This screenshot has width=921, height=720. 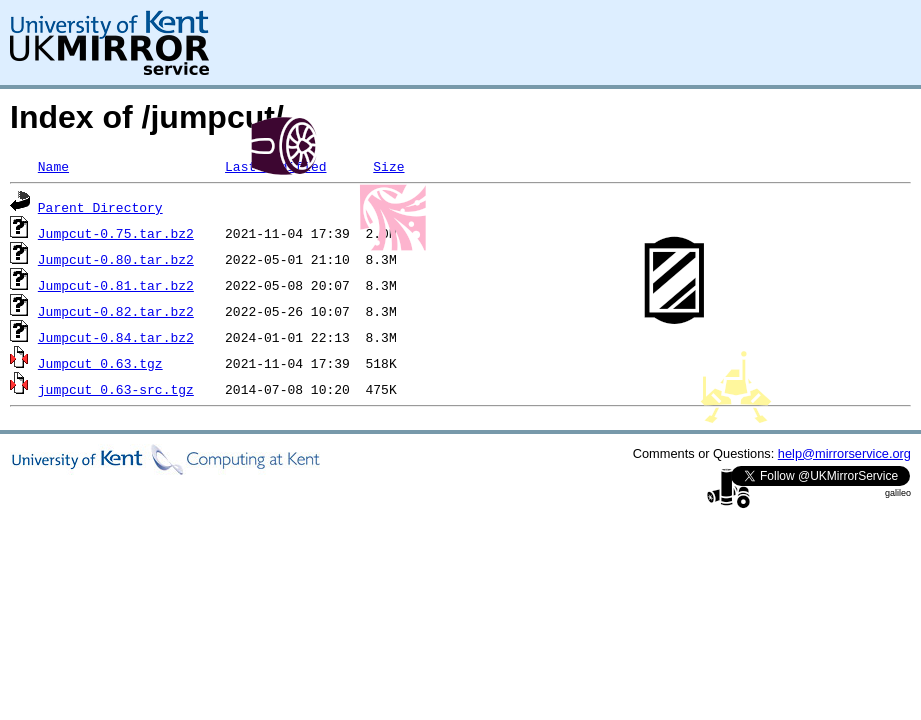 I want to click on activate breath attack or special ability, so click(x=392, y=217).